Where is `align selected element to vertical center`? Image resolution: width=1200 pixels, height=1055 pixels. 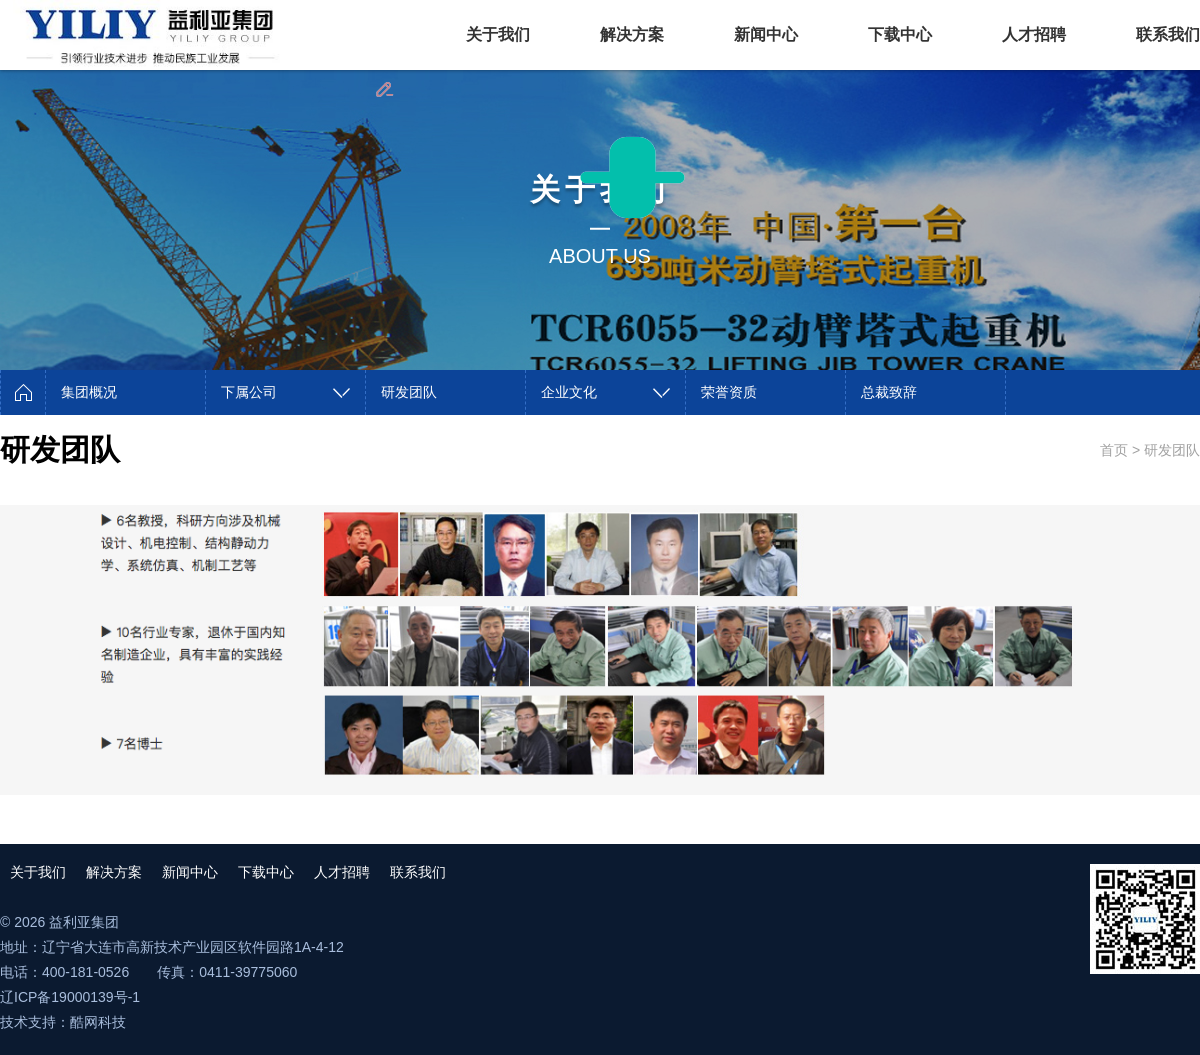
align selected element to vertical center is located at coordinates (632, 177).